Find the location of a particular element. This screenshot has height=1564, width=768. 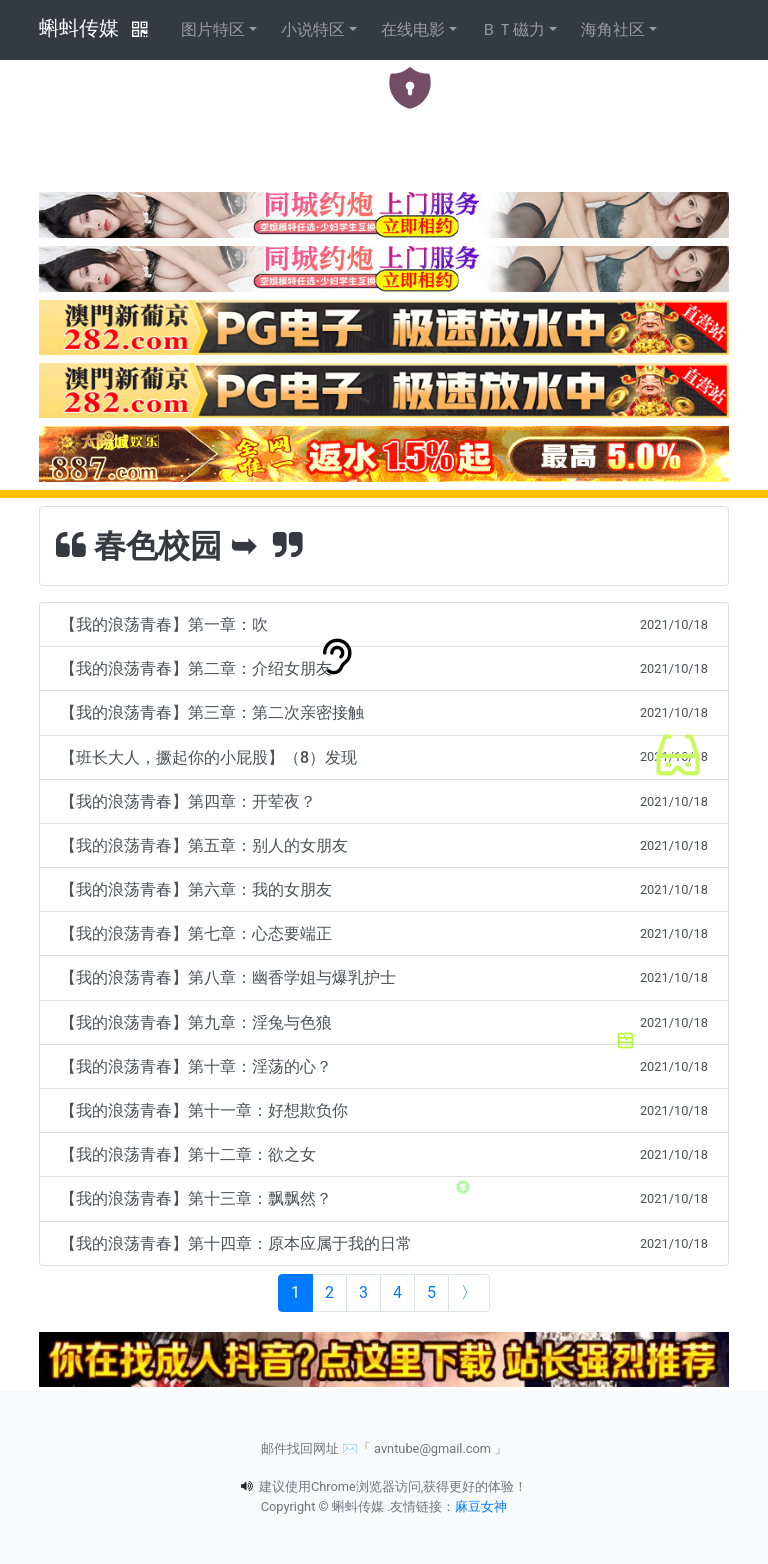

enable 3D viewing mode is located at coordinates (678, 756).